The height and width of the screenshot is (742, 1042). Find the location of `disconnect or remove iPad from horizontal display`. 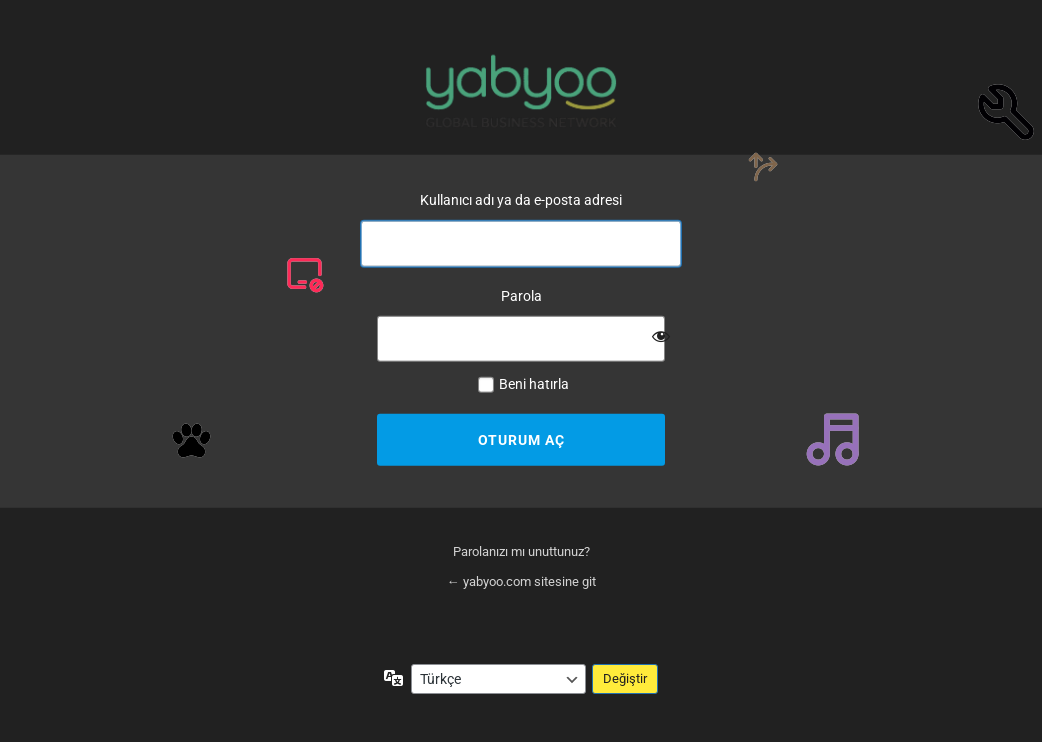

disconnect or remove iPad from horizontal display is located at coordinates (304, 273).